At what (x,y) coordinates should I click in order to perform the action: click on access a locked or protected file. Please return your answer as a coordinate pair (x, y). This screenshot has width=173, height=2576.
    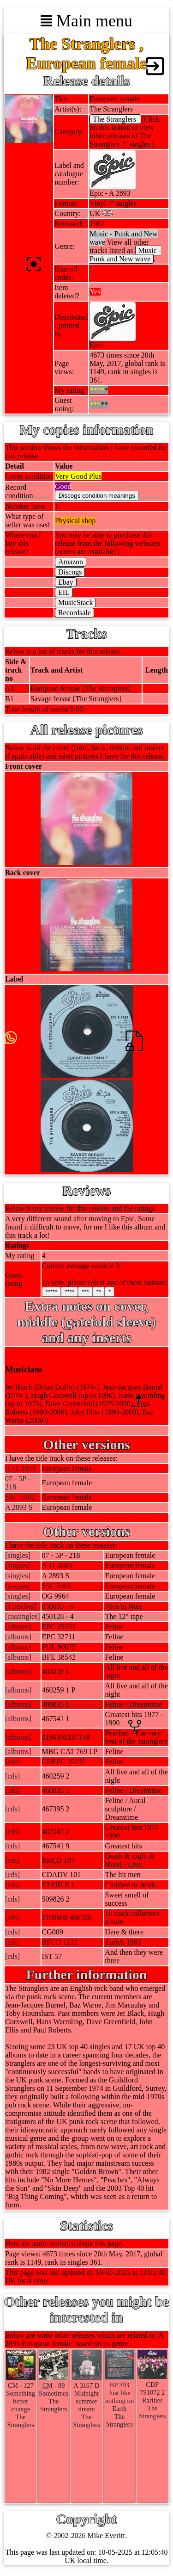
    Looking at the image, I should click on (134, 1041).